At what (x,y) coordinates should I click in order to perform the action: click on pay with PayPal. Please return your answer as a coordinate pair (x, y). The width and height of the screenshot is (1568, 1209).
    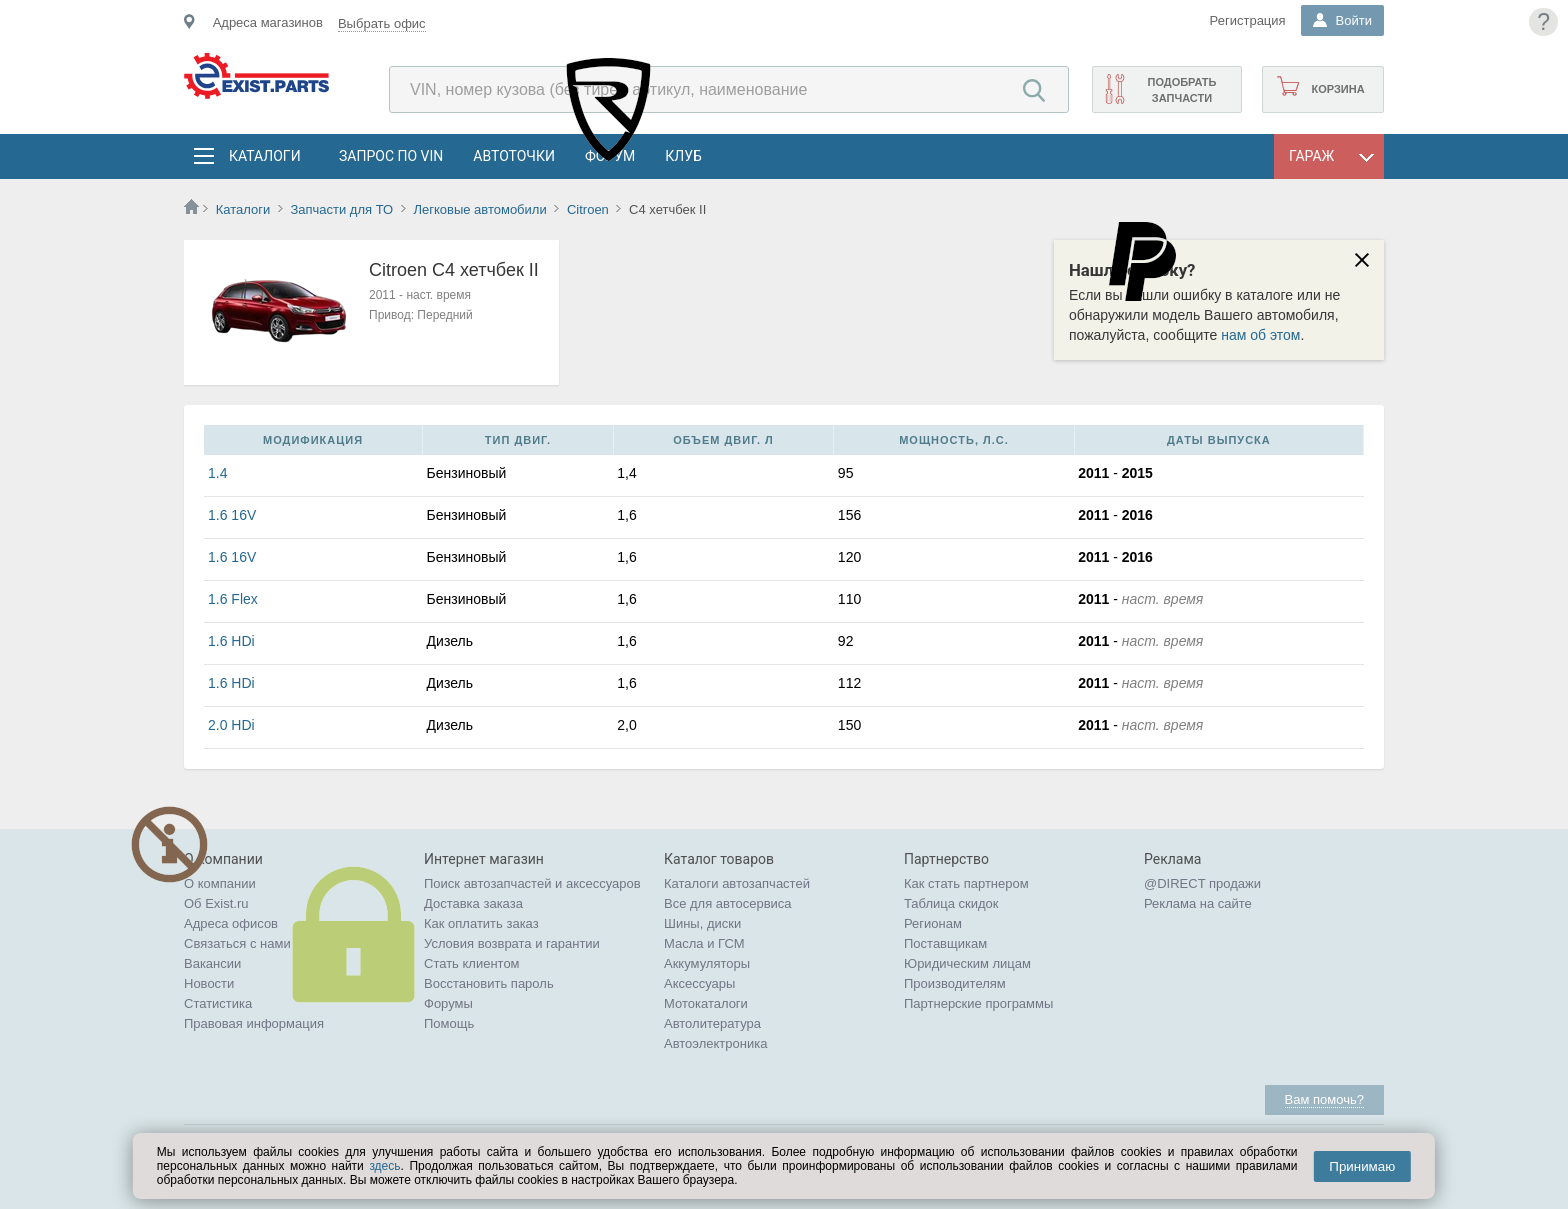
    Looking at the image, I should click on (1142, 261).